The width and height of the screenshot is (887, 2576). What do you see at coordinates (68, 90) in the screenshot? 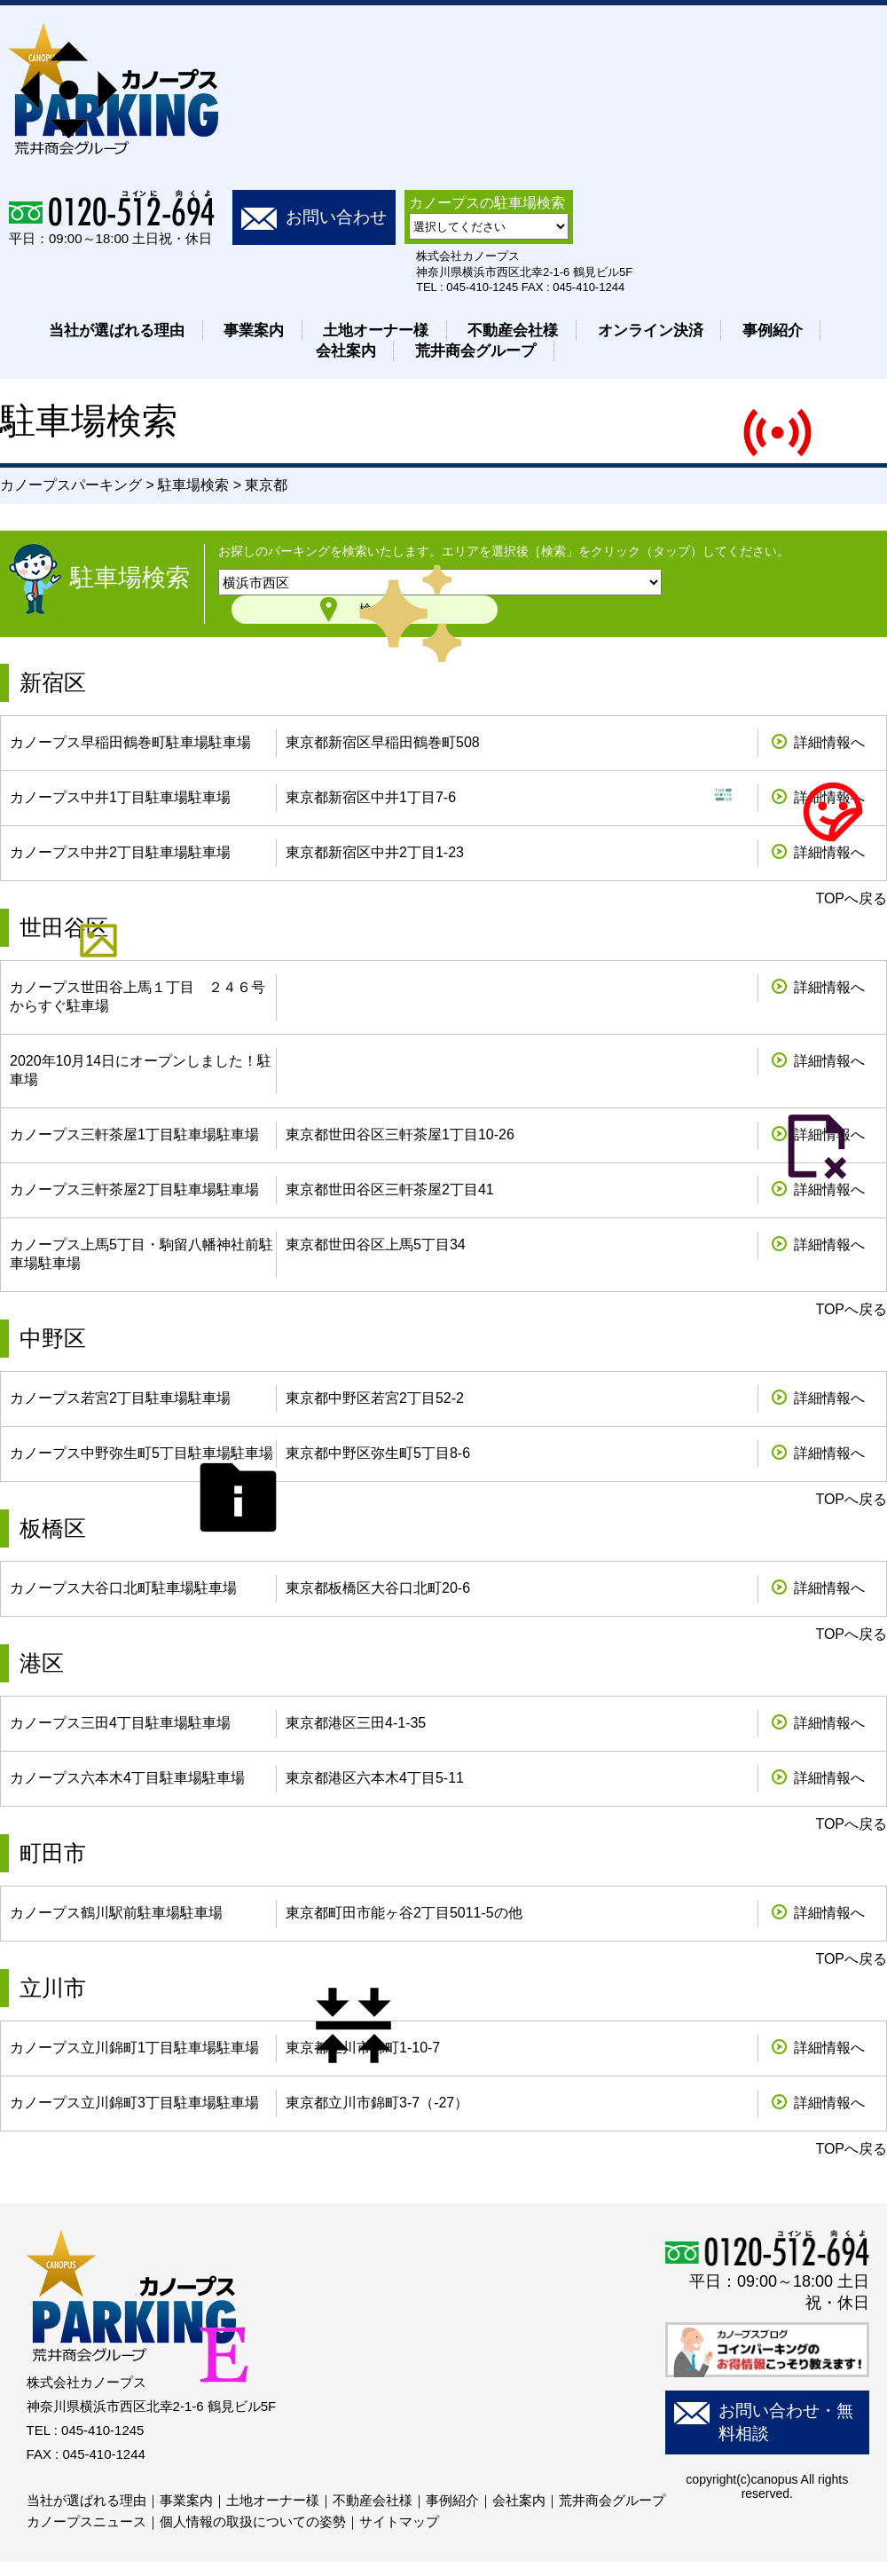
I see `drag to reposition an element` at bounding box center [68, 90].